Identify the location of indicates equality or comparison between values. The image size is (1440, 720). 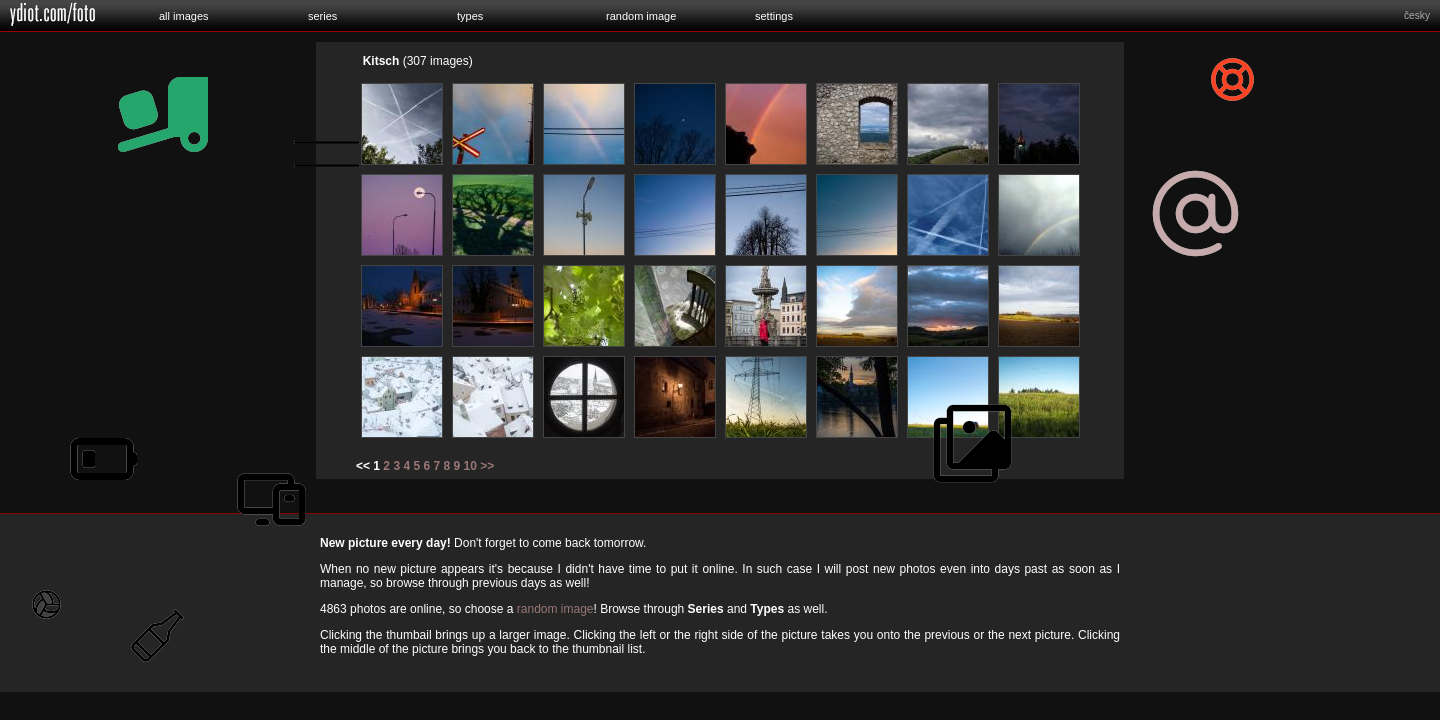
(327, 154).